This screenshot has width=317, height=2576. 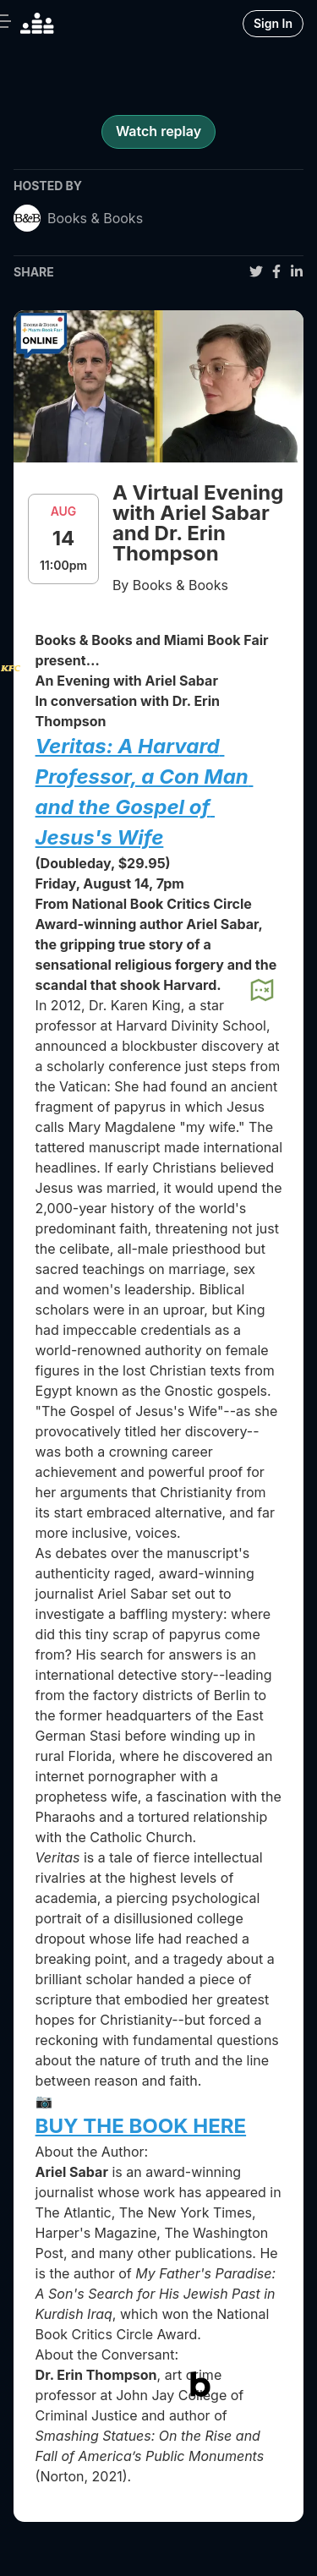 What do you see at coordinates (10, 668) in the screenshot?
I see `KFC brand logo` at bounding box center [10, 668].